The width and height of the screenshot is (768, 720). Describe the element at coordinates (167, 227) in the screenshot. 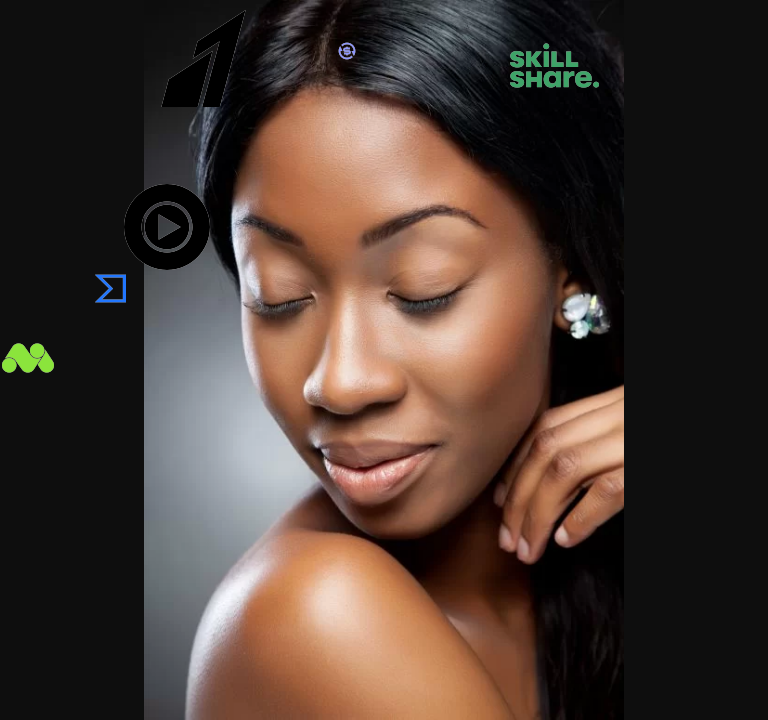

I see `open youtube music app` at that location.